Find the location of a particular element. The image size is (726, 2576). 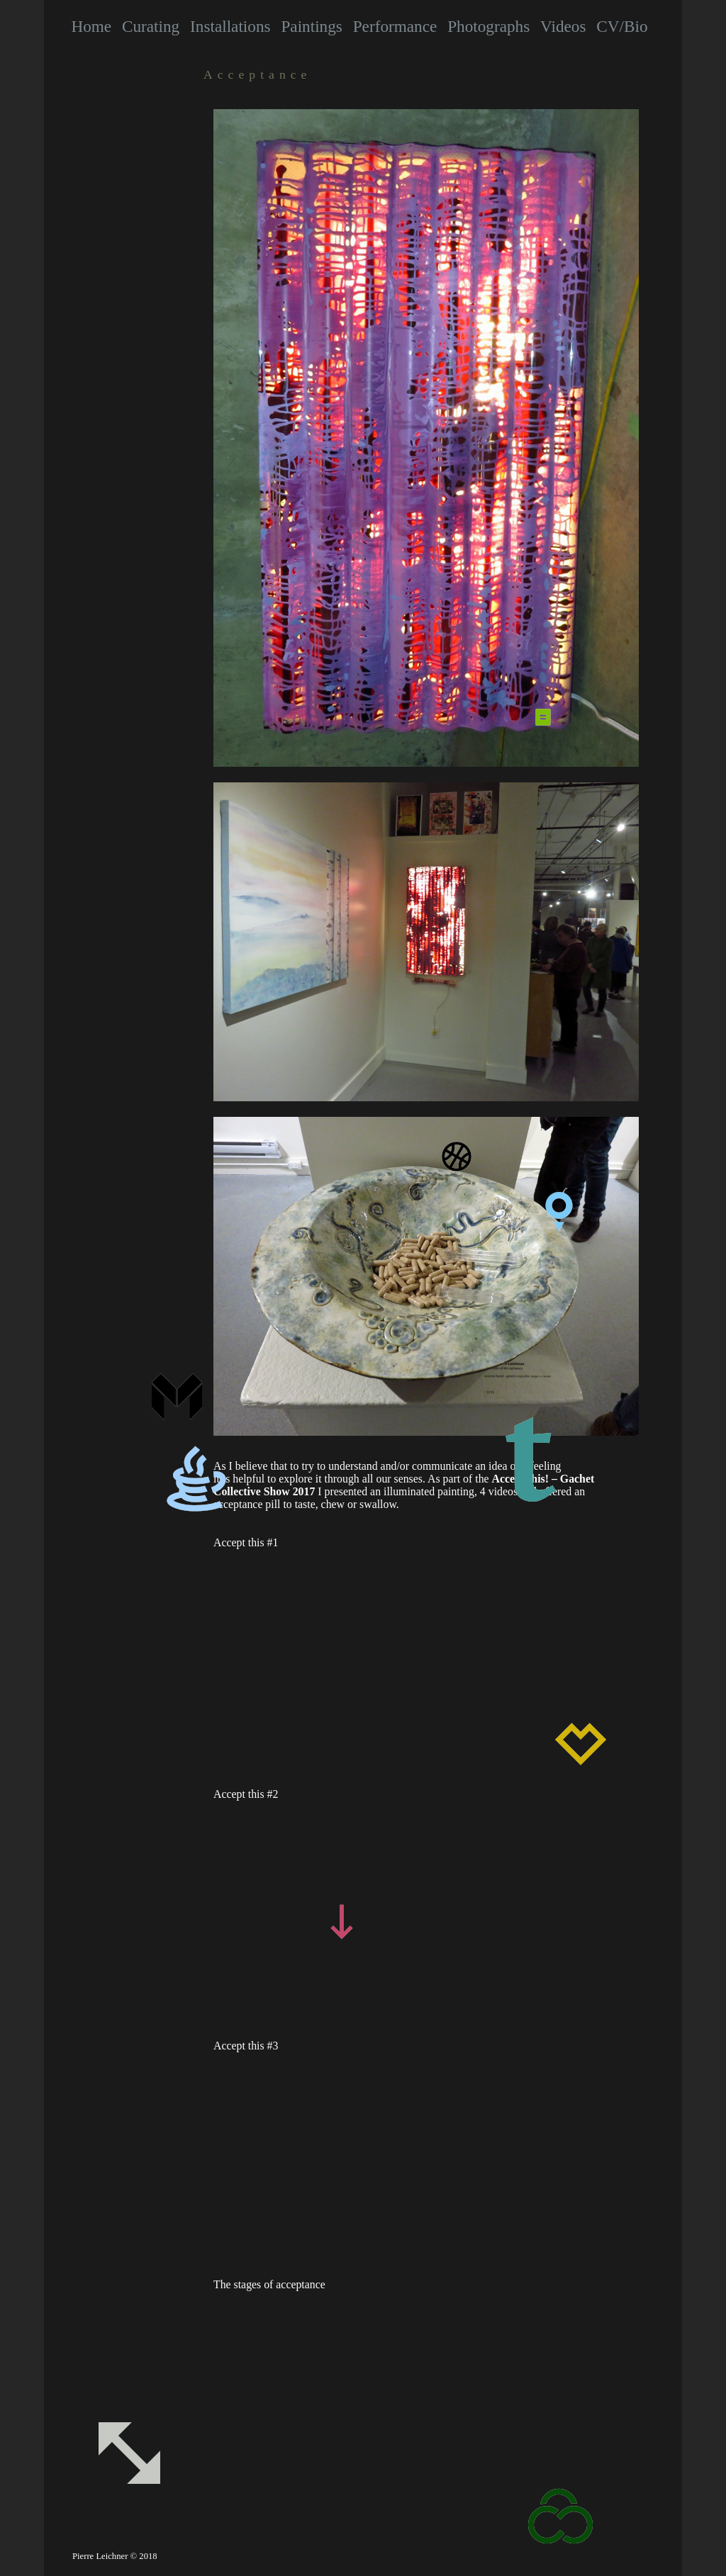

indicates java programming language or technology is located at coordinates (197, 1481).